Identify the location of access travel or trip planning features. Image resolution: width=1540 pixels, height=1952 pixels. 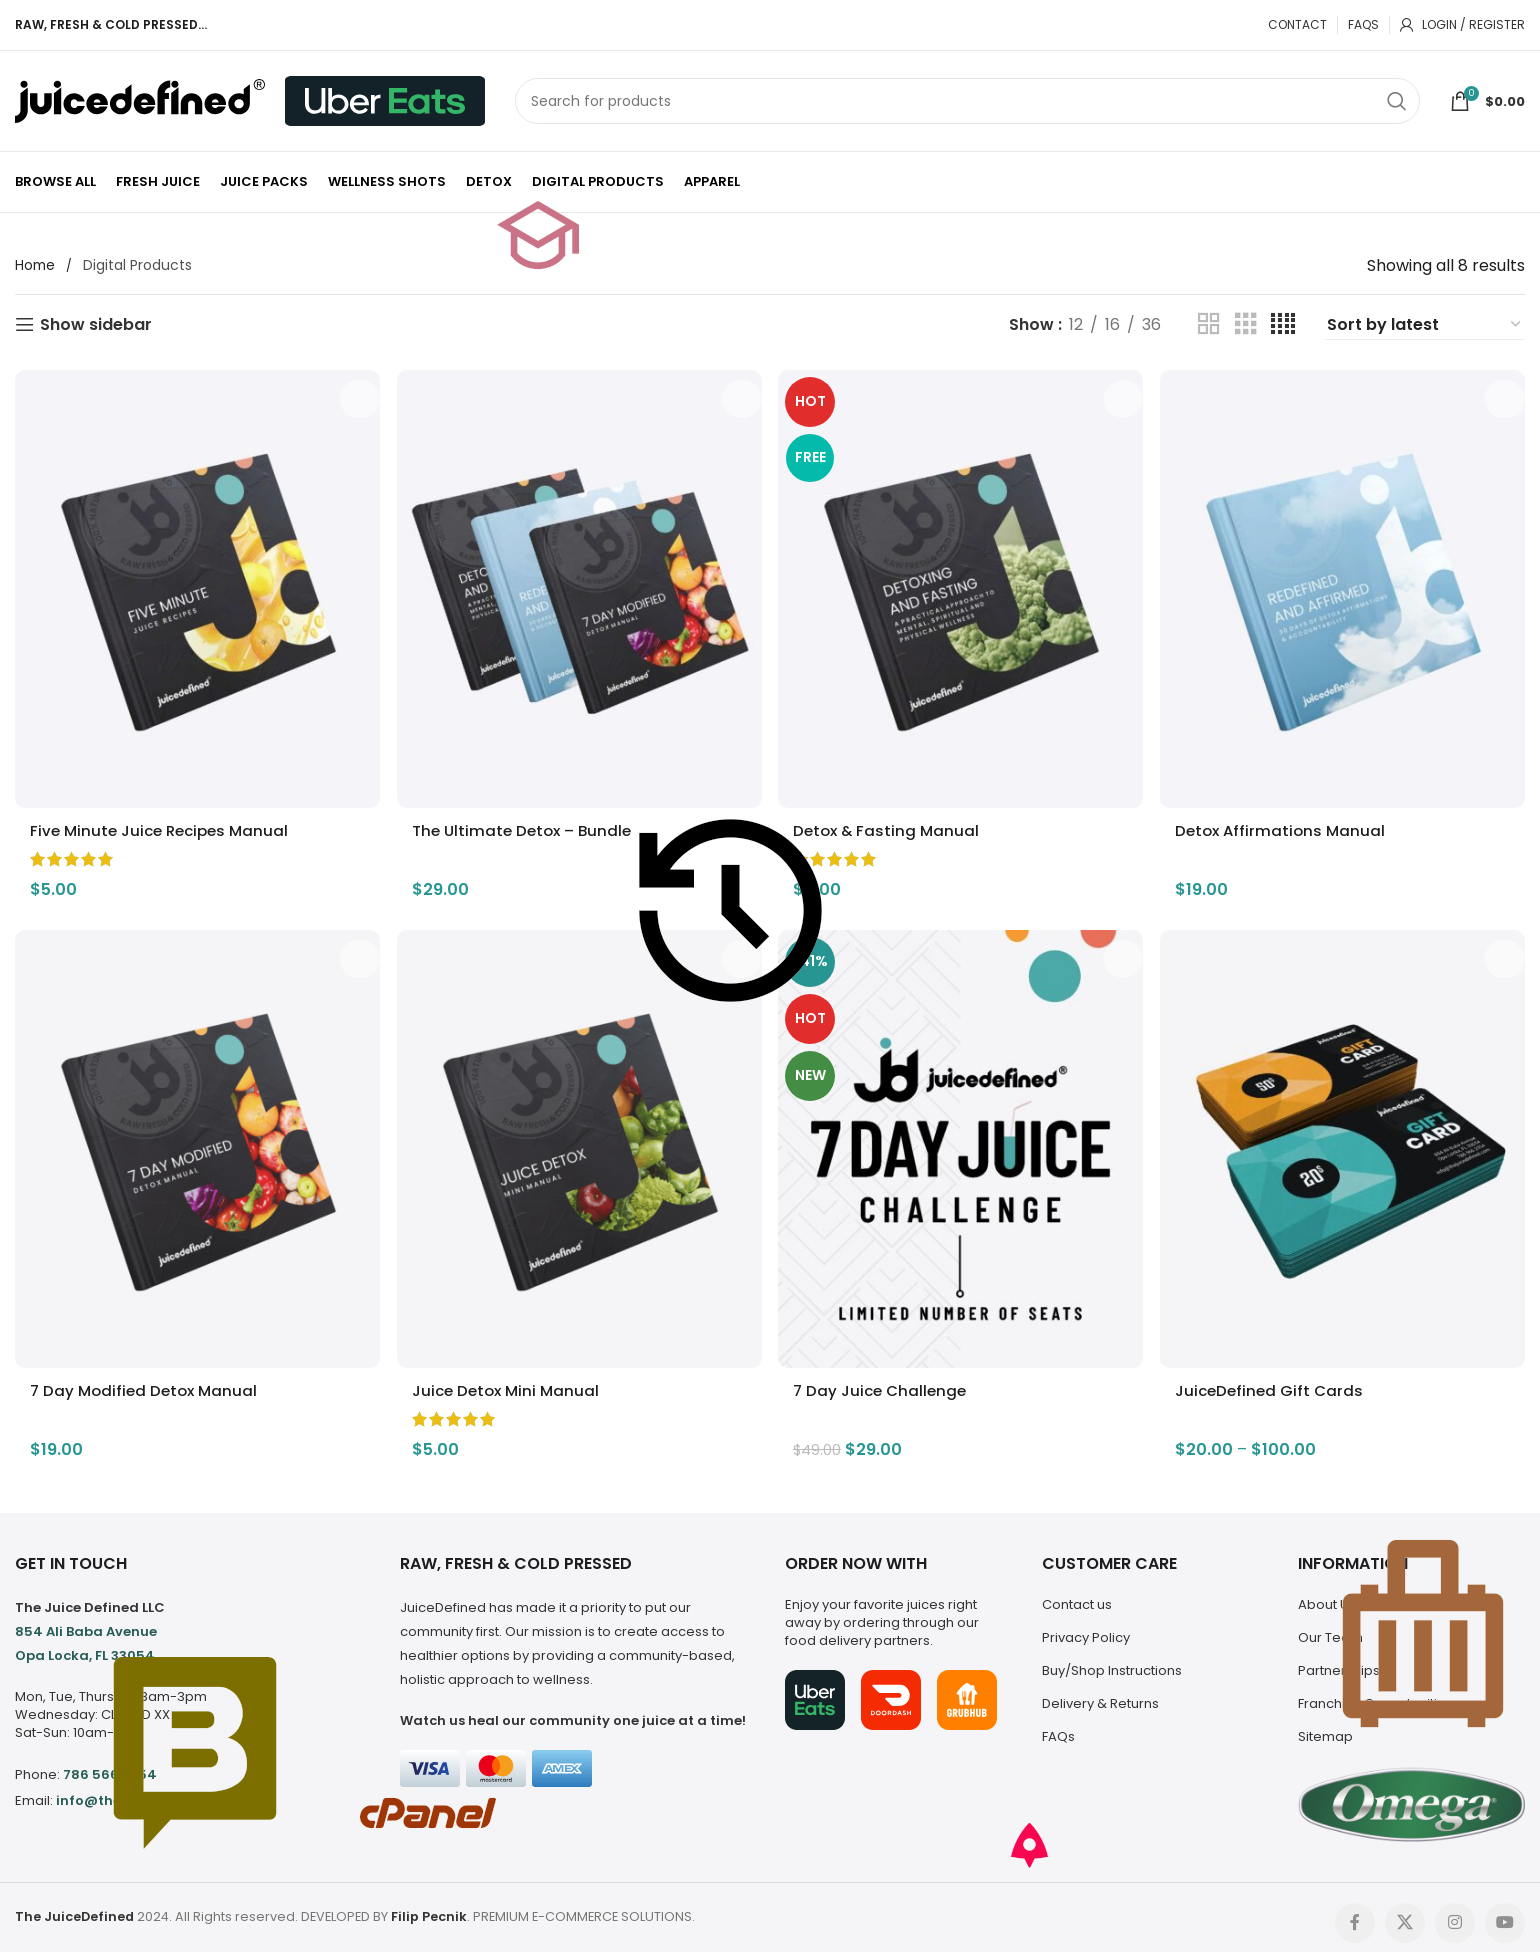
(1423, 1638).